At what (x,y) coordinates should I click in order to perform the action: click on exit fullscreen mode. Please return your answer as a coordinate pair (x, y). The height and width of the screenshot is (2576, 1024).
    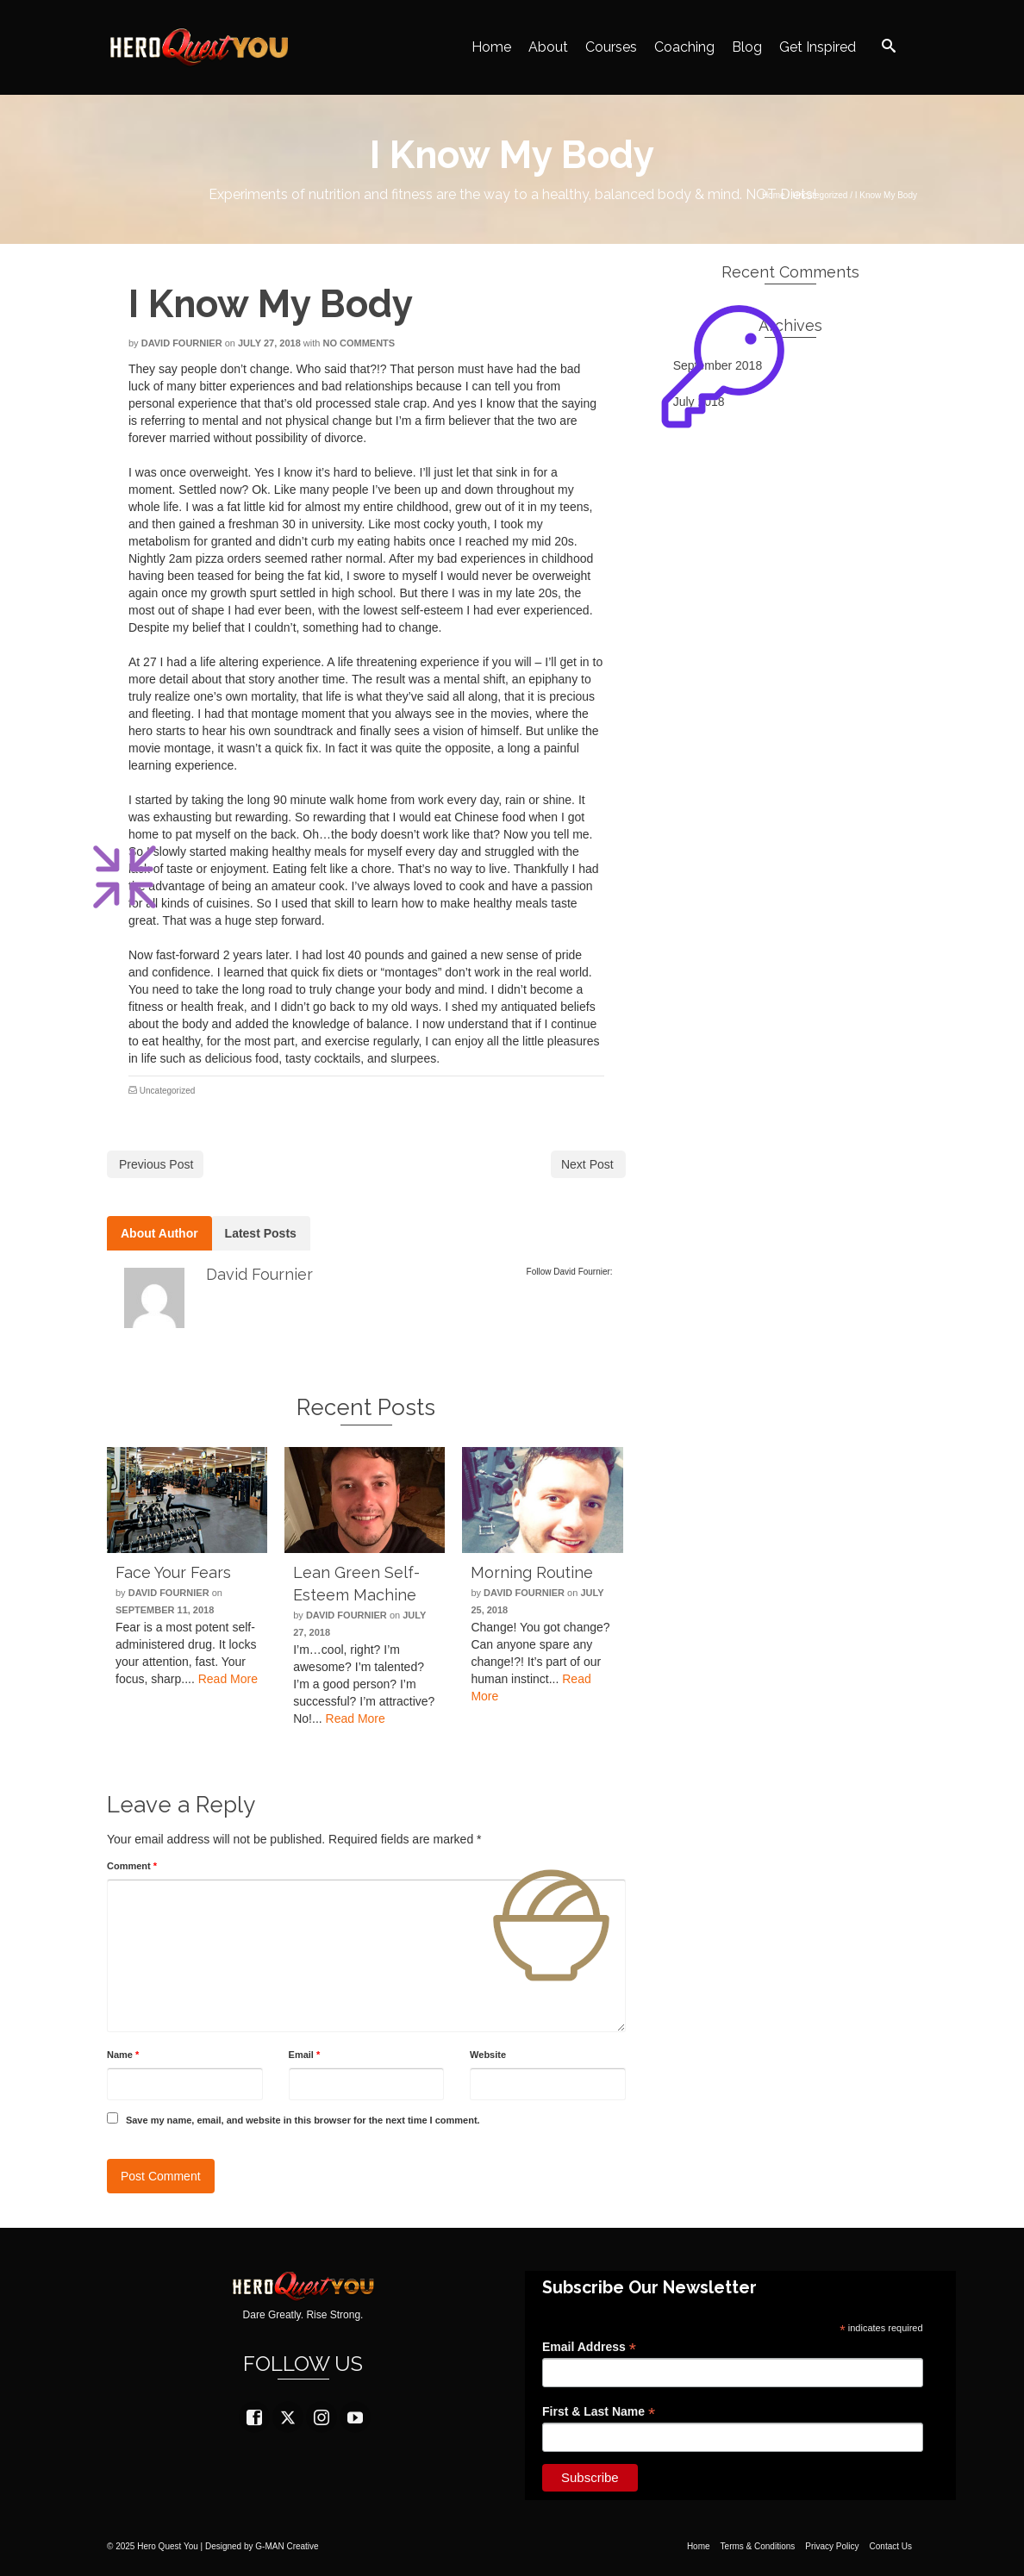
    Looking at the image, I should click on (124, 876).